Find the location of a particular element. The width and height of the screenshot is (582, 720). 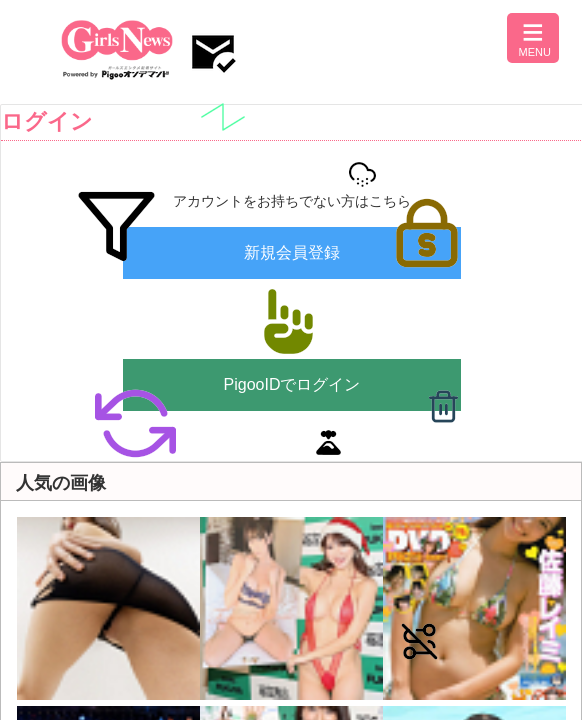

delete selected item is located at coordinates (443, 406).